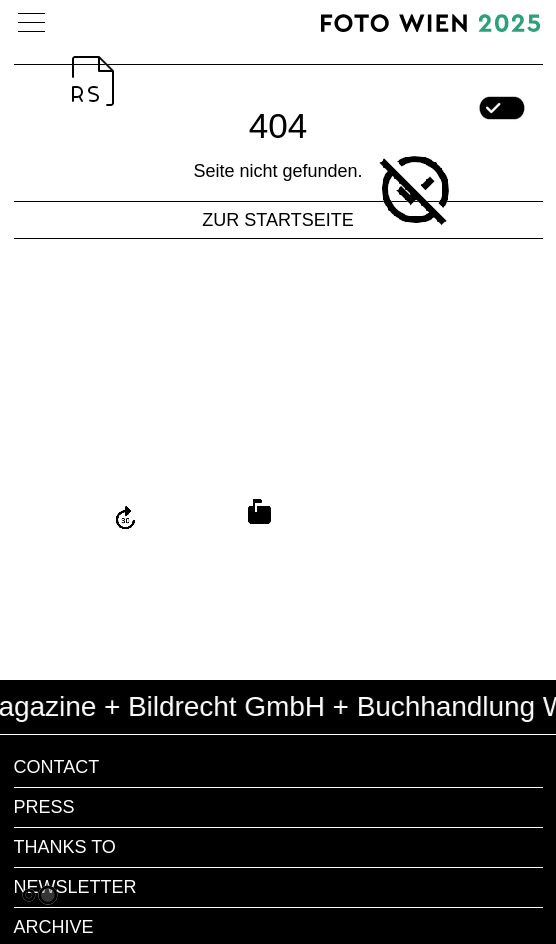 The height and width of the screenshot is (944, 556). Describe the element at coordinates (259, 512) in the screenshot. I see `indicates unread mail in your mailbox` at that location.